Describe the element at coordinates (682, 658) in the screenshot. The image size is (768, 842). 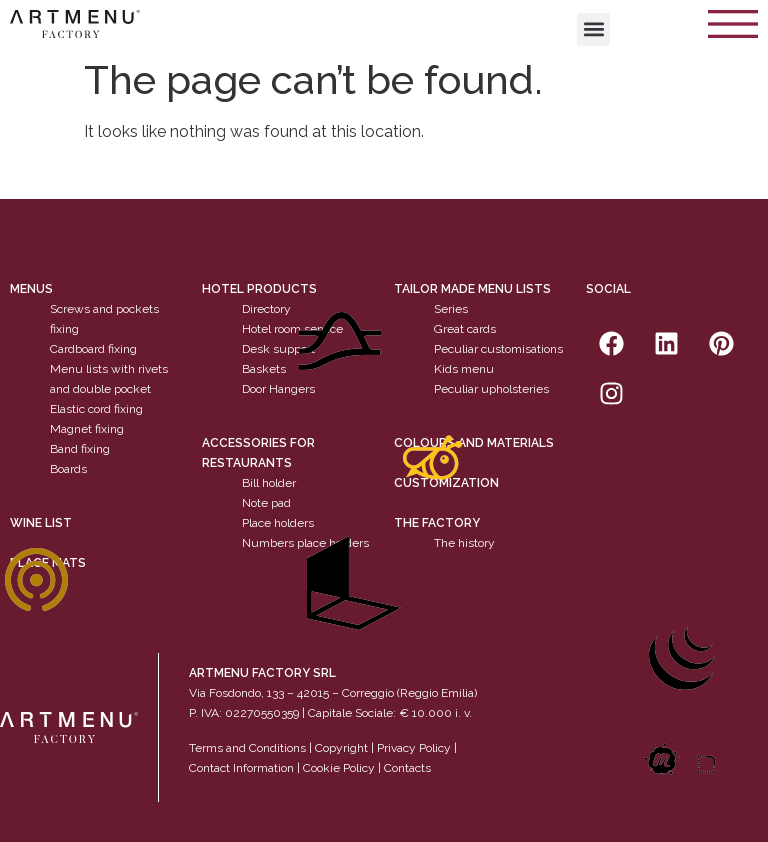
I see `jQuery JavaScript library logo` at that location.